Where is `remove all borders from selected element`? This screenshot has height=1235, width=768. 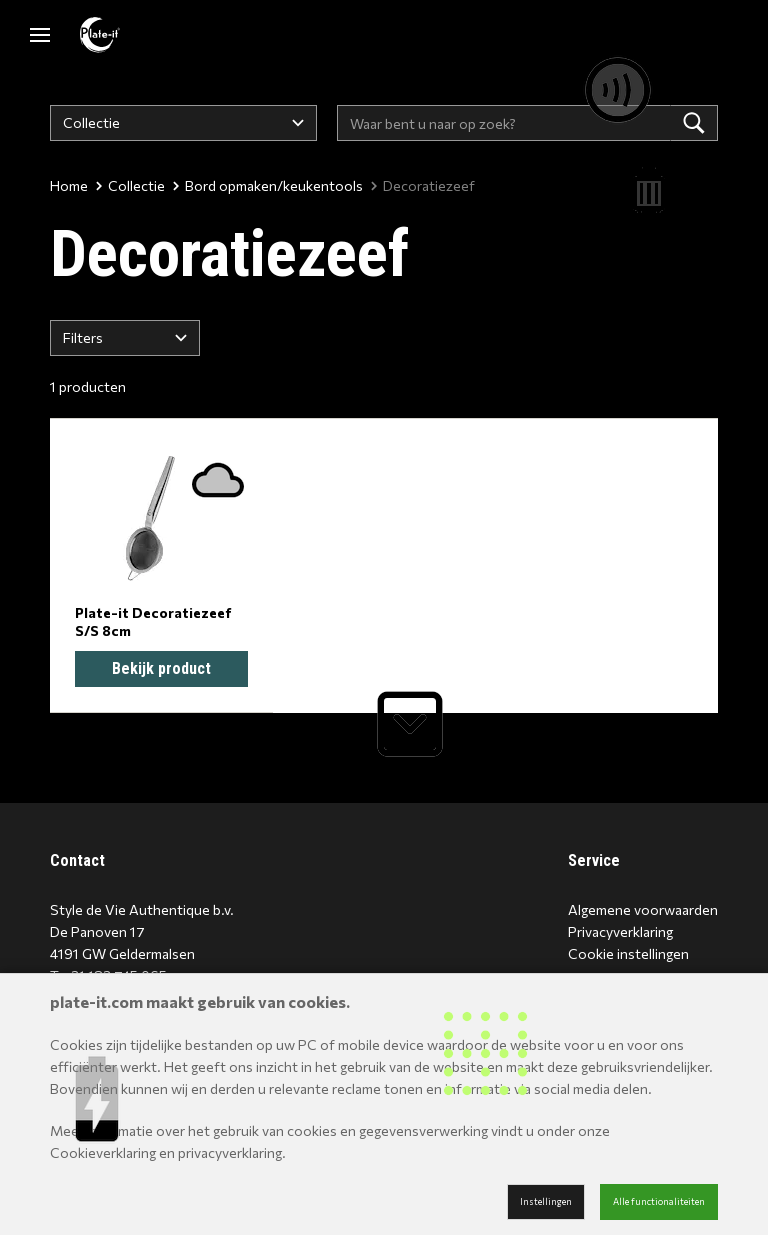 remove all borders from selected element is located at coordinates (485, 1053).